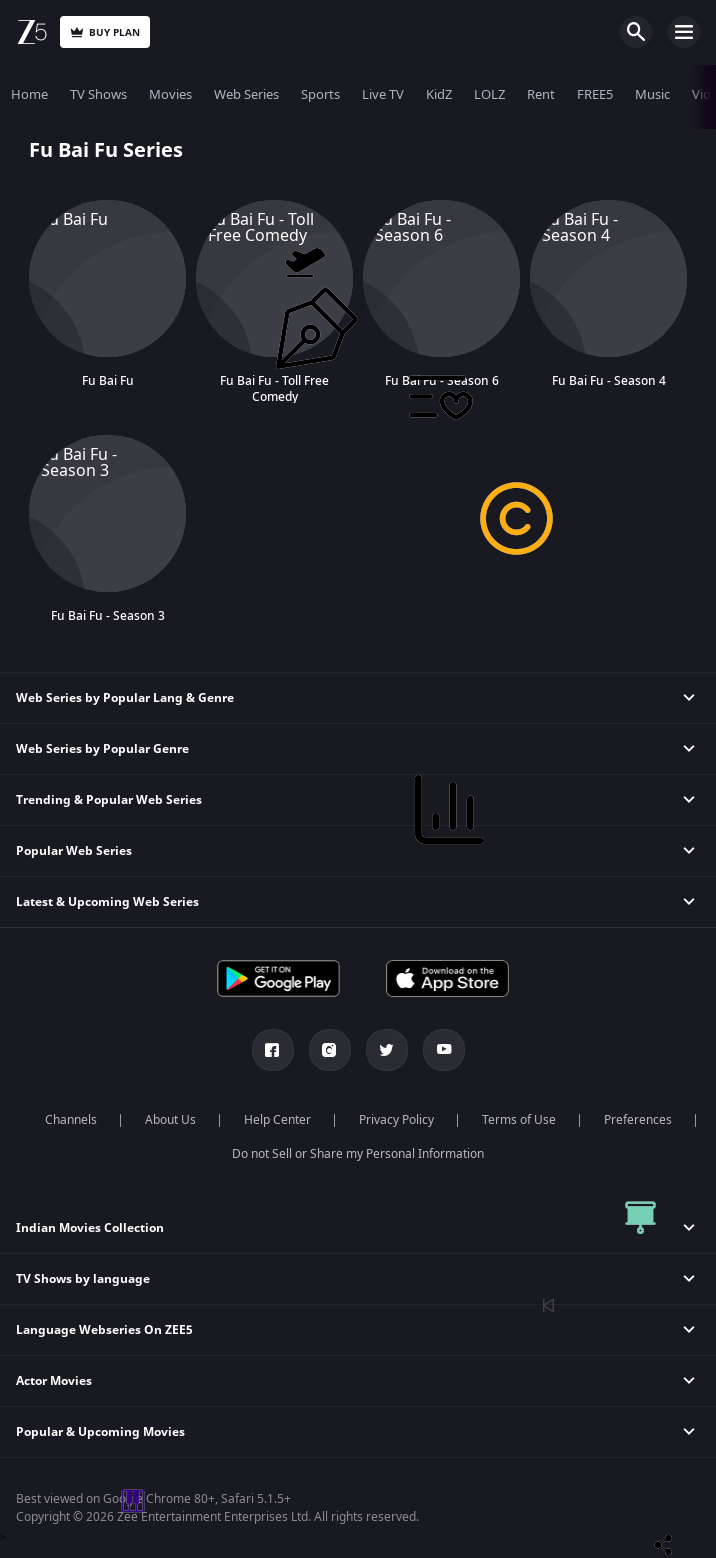  What do you see at coordinates (305, 261) in the screenshot?
I see `indicates flight departure status` at bounding box center [305, 261].